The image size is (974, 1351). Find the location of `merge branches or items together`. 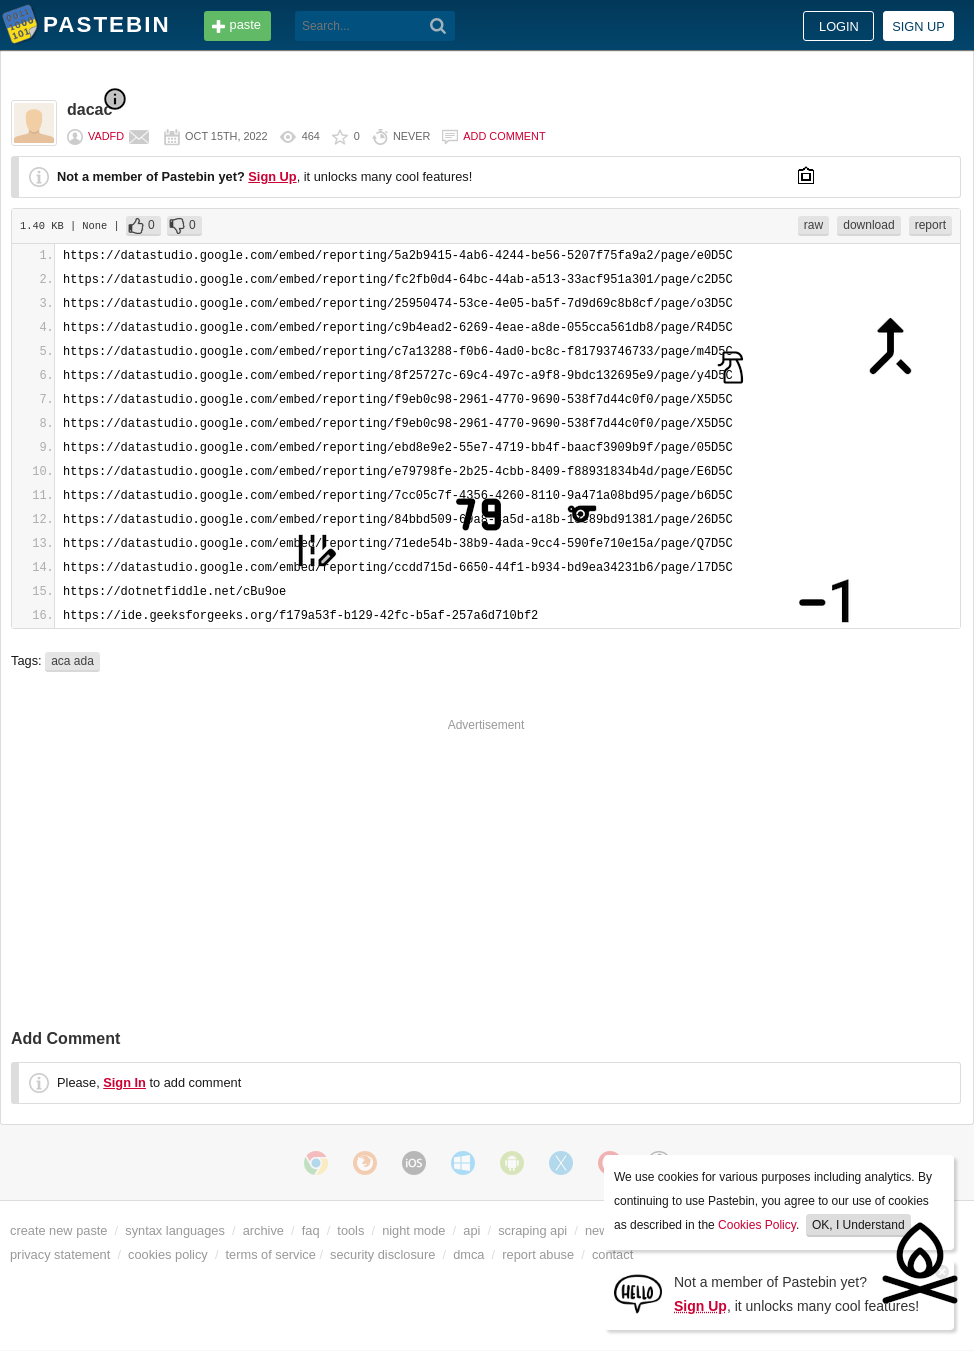

merge branches or items together is located at coordinates (890, 346).